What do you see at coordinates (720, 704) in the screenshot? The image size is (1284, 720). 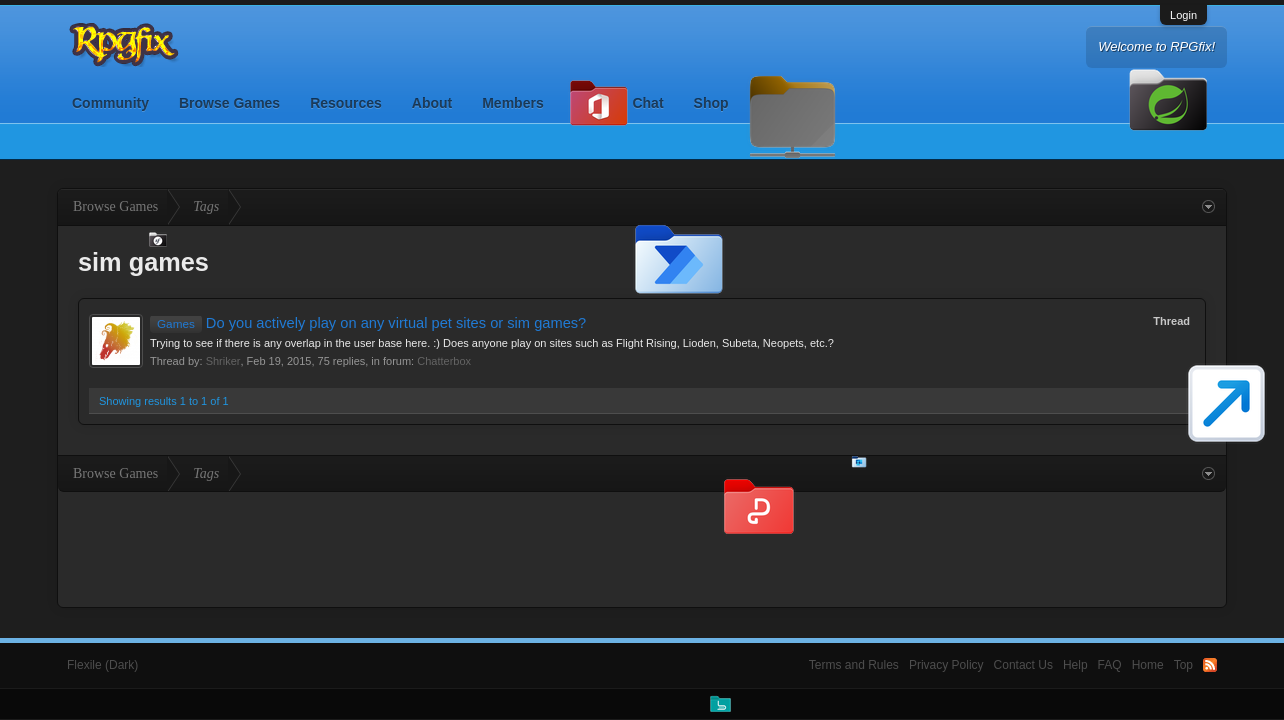 I see `open taaghche app files folder` at bounding box center [720, 704].